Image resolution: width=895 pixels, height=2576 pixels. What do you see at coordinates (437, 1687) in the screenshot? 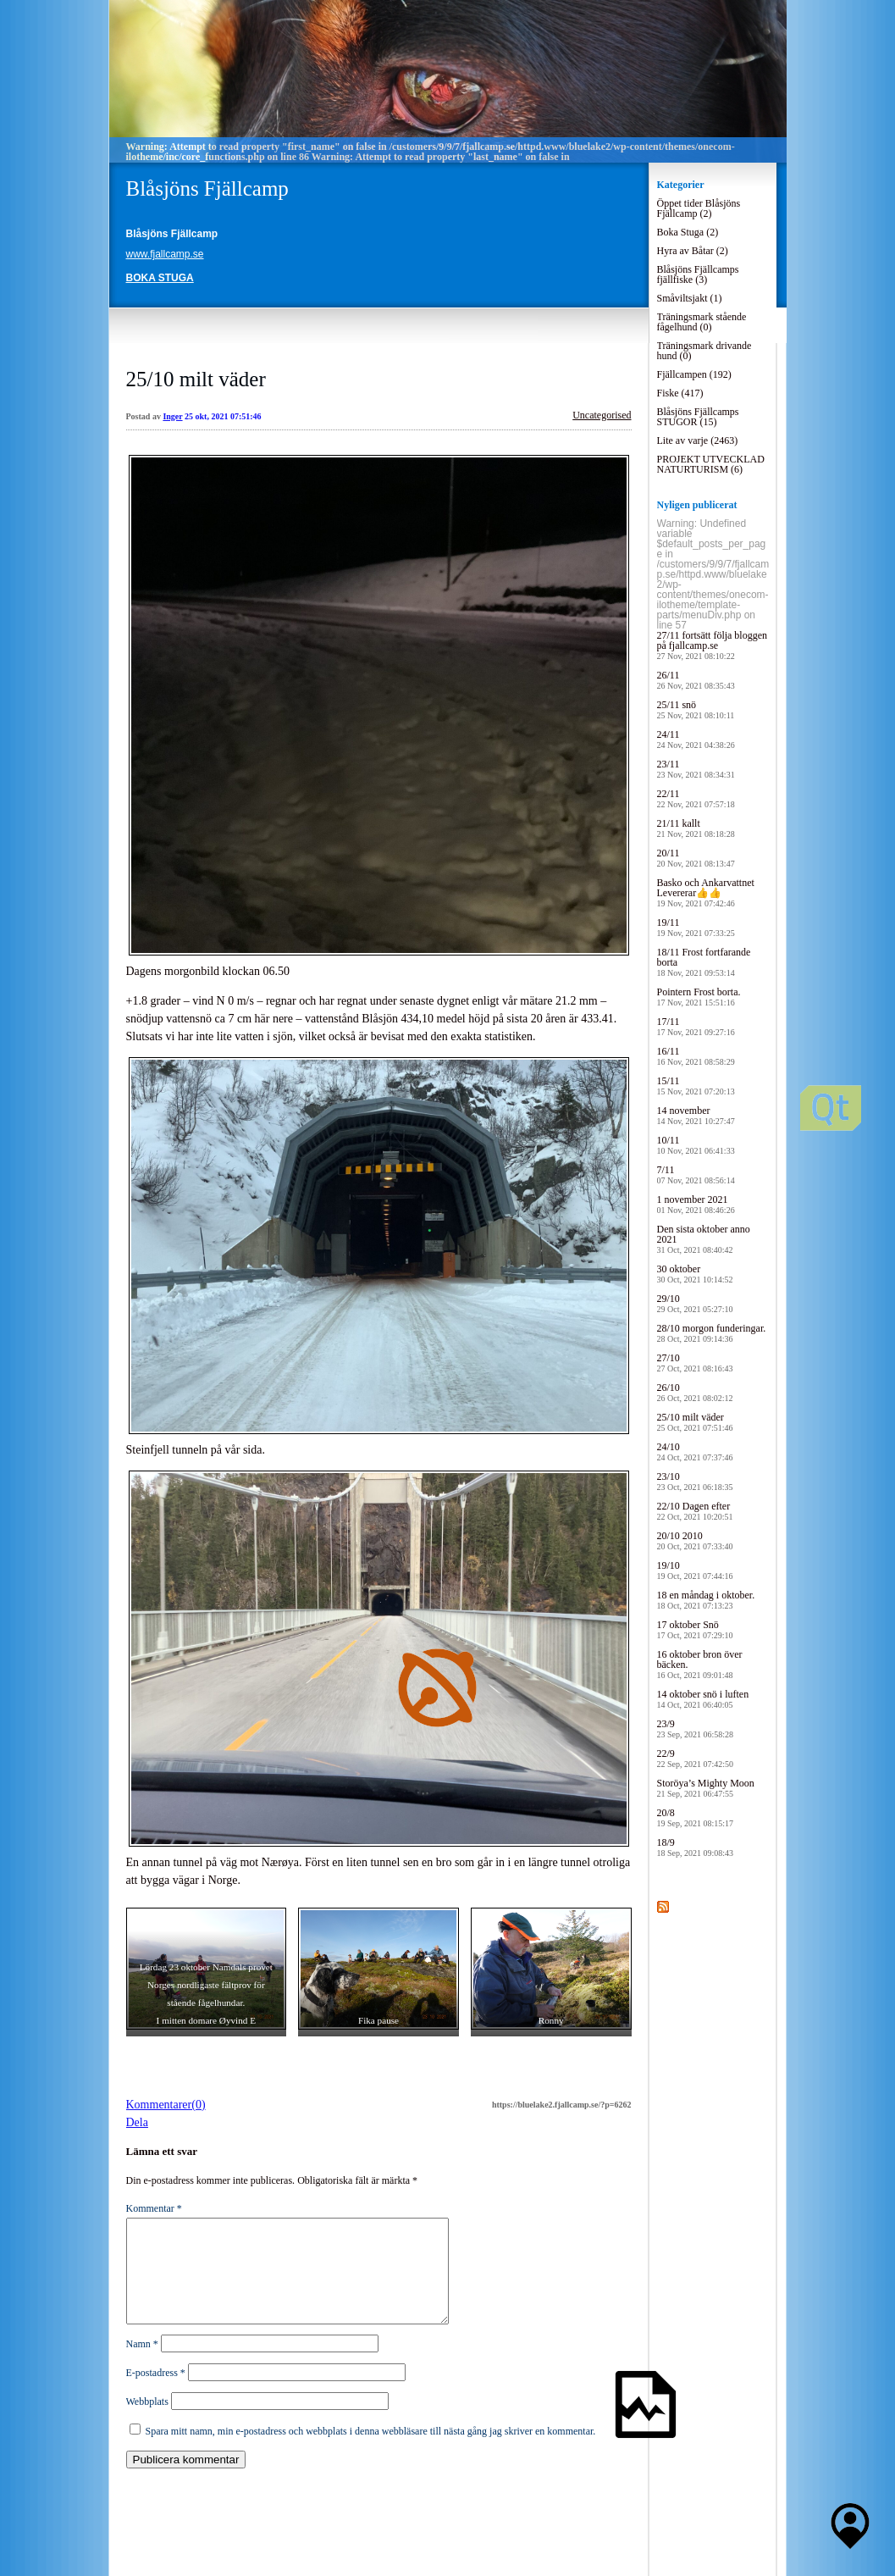
I see `view notifications` at bounding box center [437, 1687].